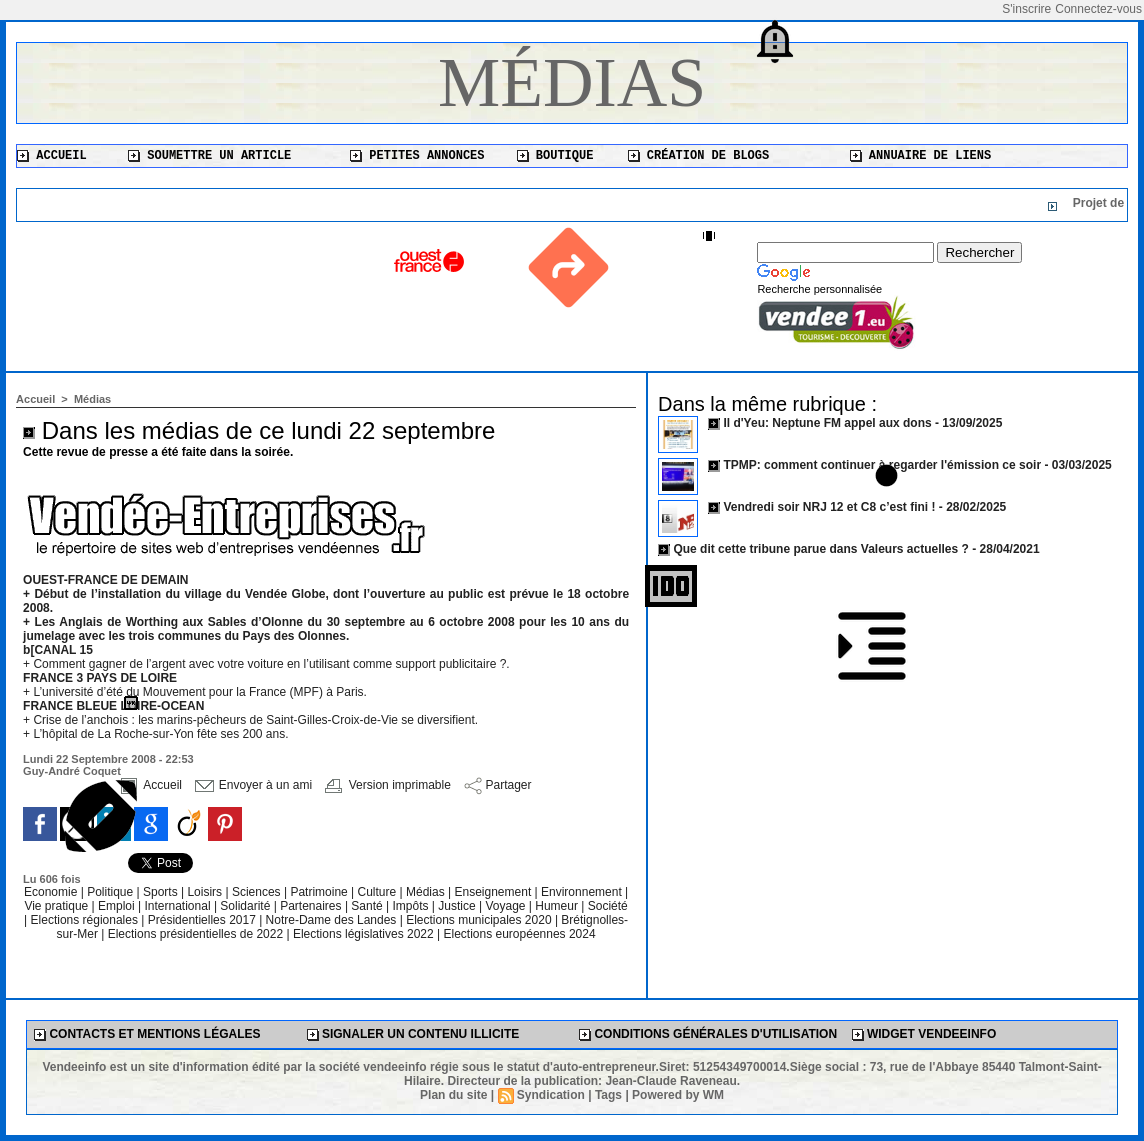 This screenshot has height=1141, width=1144. What do you see at coordinates (709, 236) in the screenshot?
I see `view stories or card-based content` at bounding box center [709, 236].